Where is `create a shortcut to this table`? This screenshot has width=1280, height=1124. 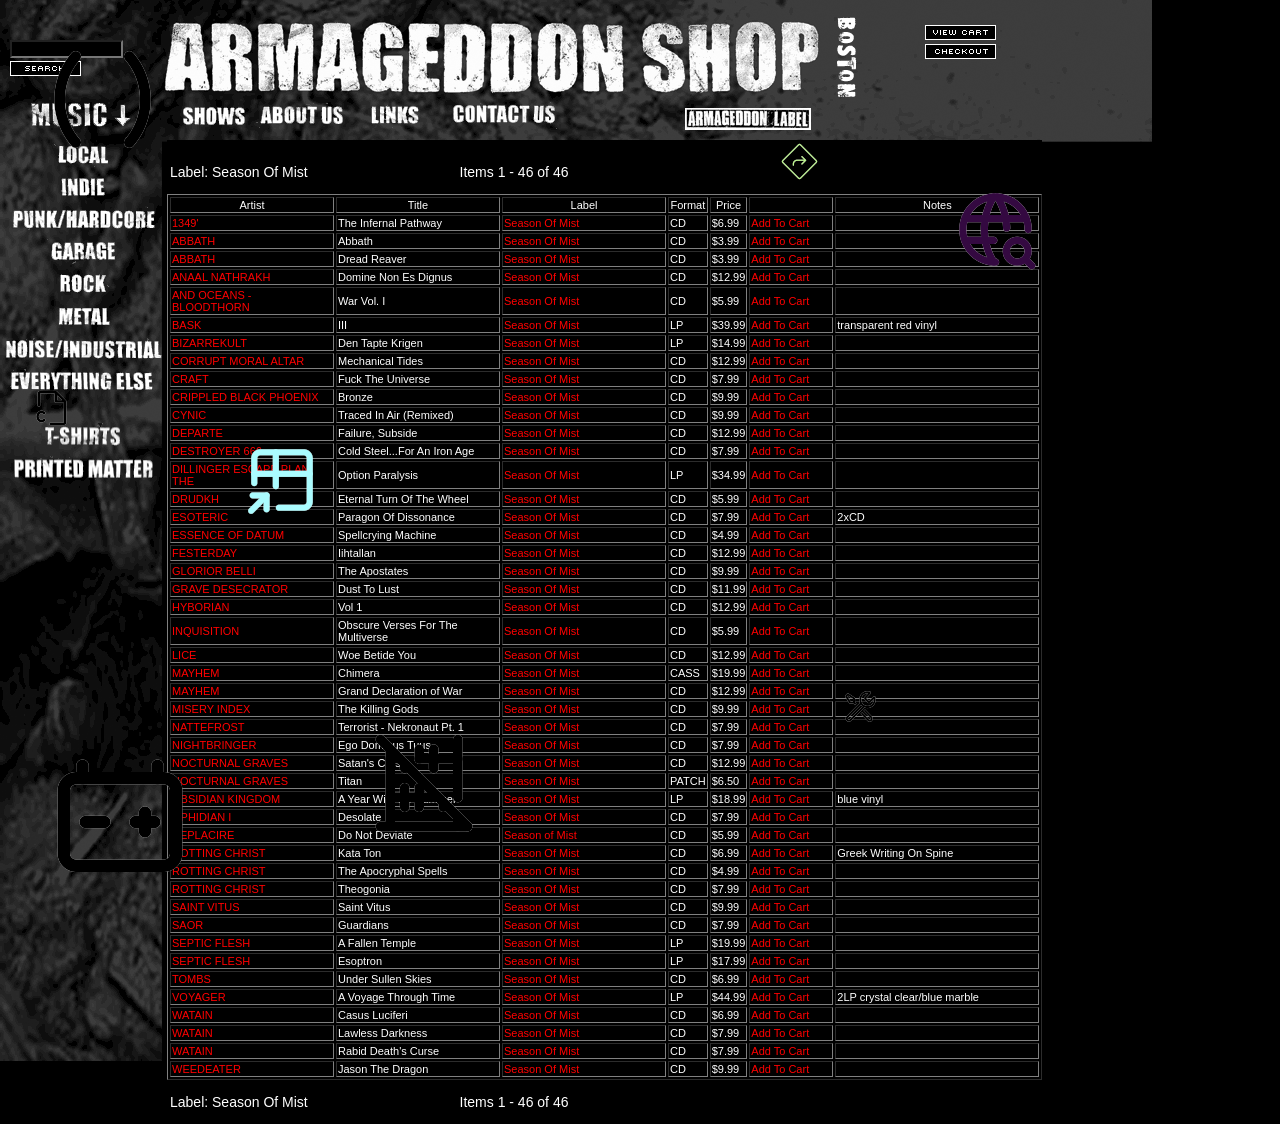
create a shortcut to this table is located at coordinates (282, 480).